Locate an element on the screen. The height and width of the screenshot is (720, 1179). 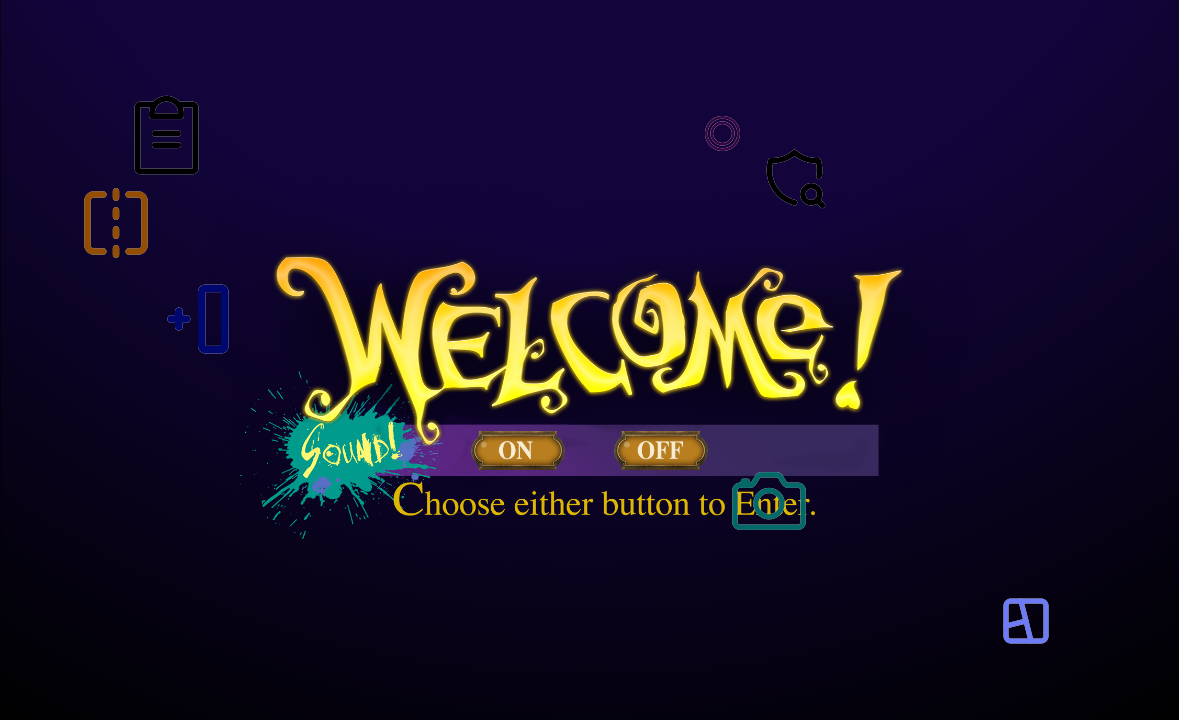
switch to collage layout view is located at coordinates (1026, 621).